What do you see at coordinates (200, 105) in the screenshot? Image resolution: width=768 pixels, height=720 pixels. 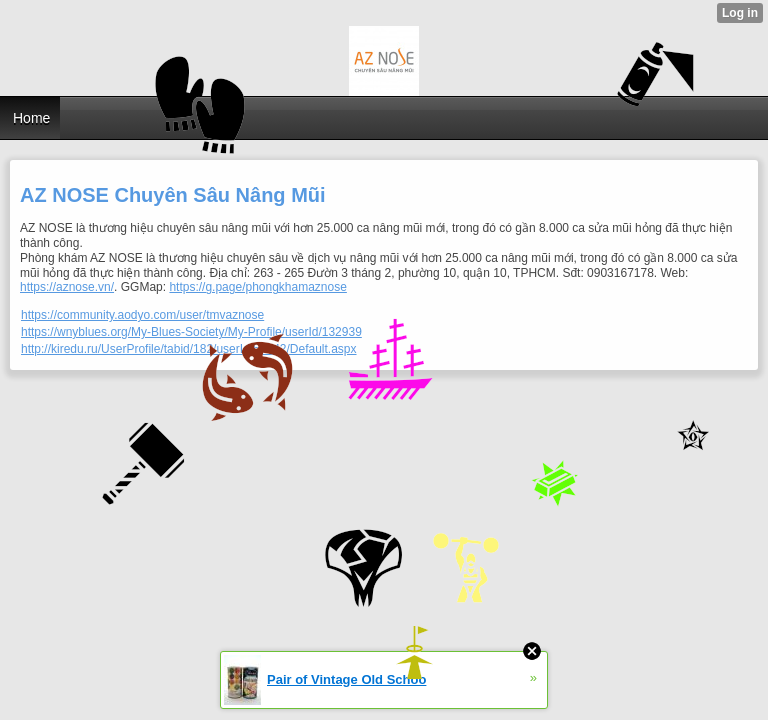 I see `winter gear or cold weather equipment category` at bounding box center [200, 105].